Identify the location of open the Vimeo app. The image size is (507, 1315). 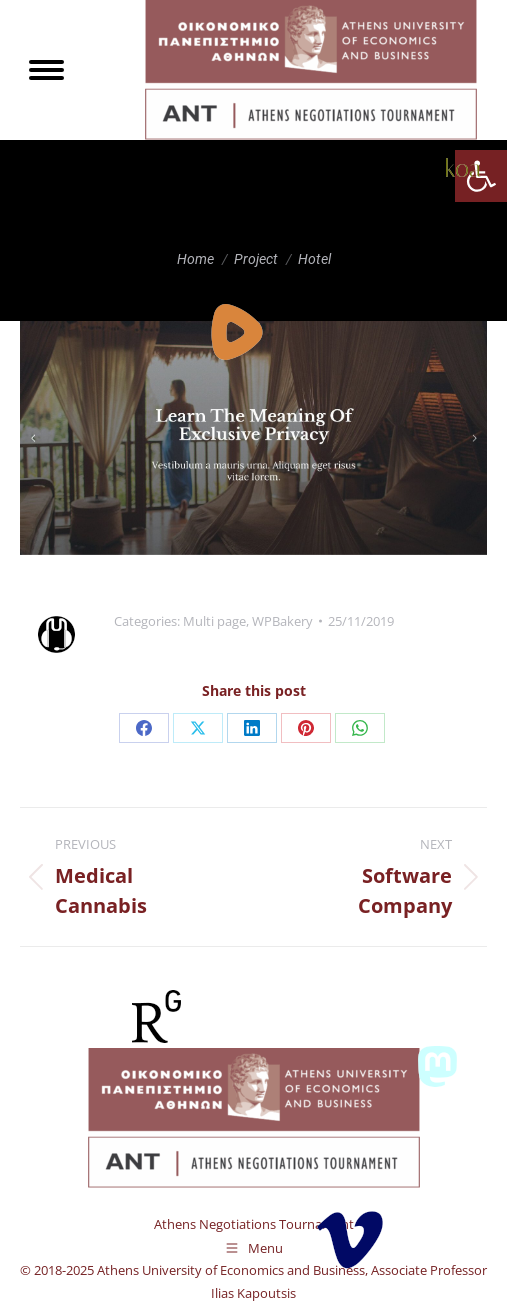
(351, 1239).